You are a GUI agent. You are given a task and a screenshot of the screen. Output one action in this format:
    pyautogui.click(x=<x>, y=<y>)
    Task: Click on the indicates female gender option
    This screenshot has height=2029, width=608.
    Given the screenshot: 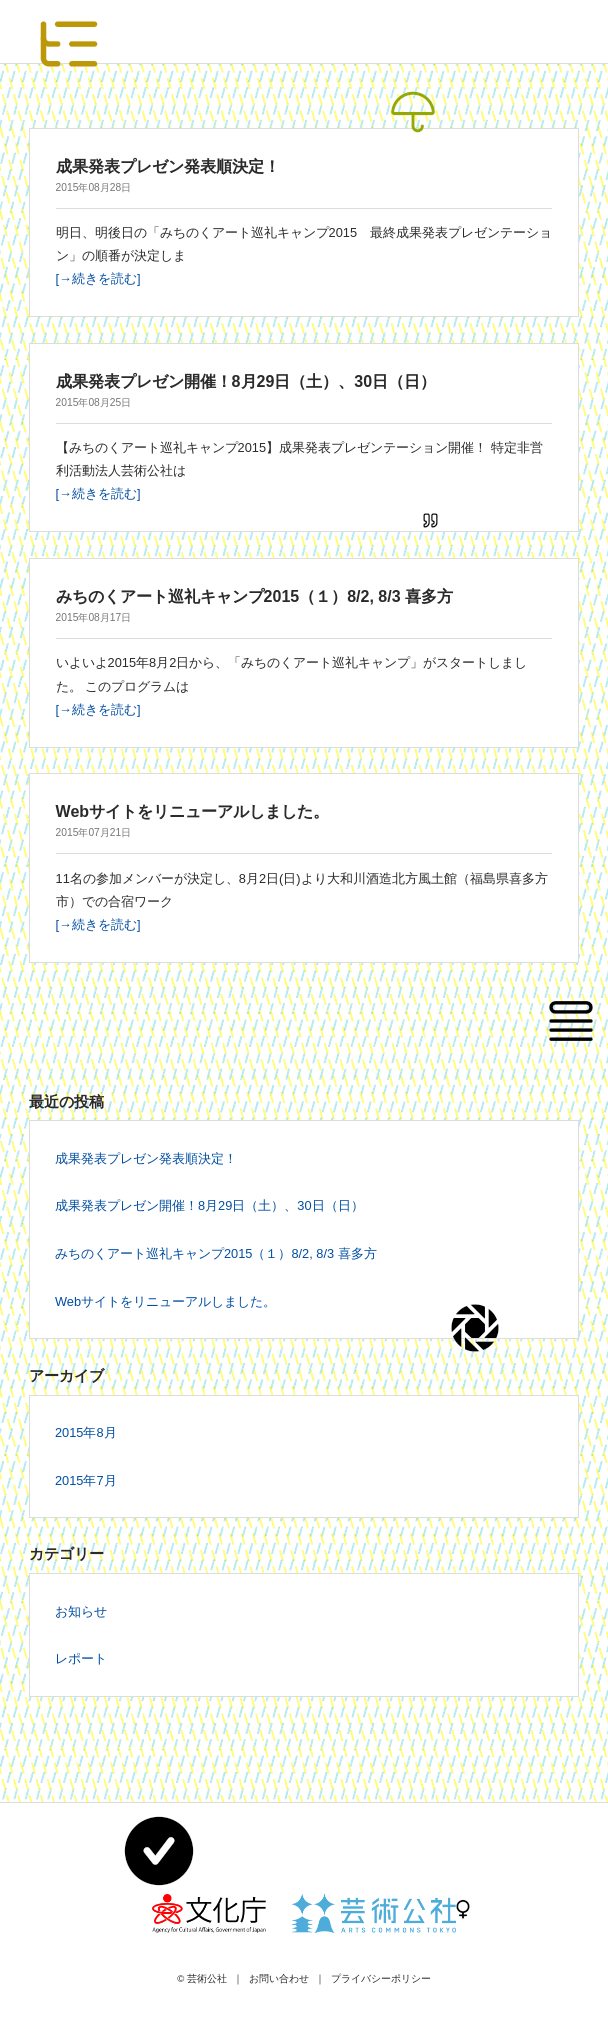 What is the action you would take?
    pyautogui.click(x=463, y=1909)
    